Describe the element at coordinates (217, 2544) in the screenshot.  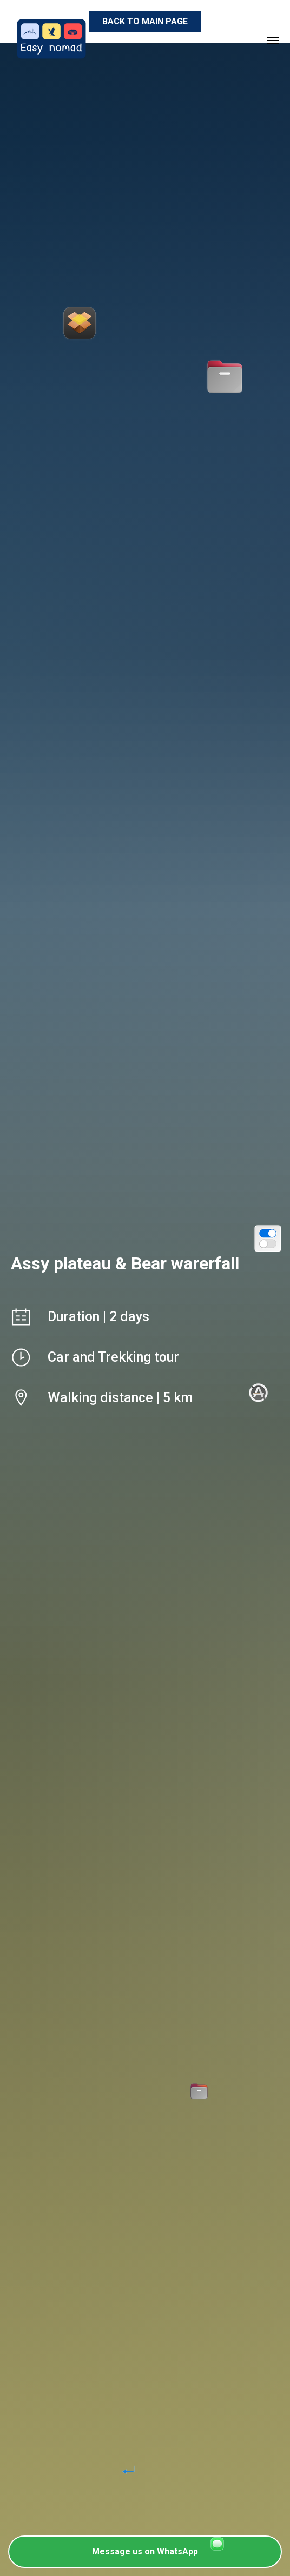
I see `open polari IRC chat application` at that location.